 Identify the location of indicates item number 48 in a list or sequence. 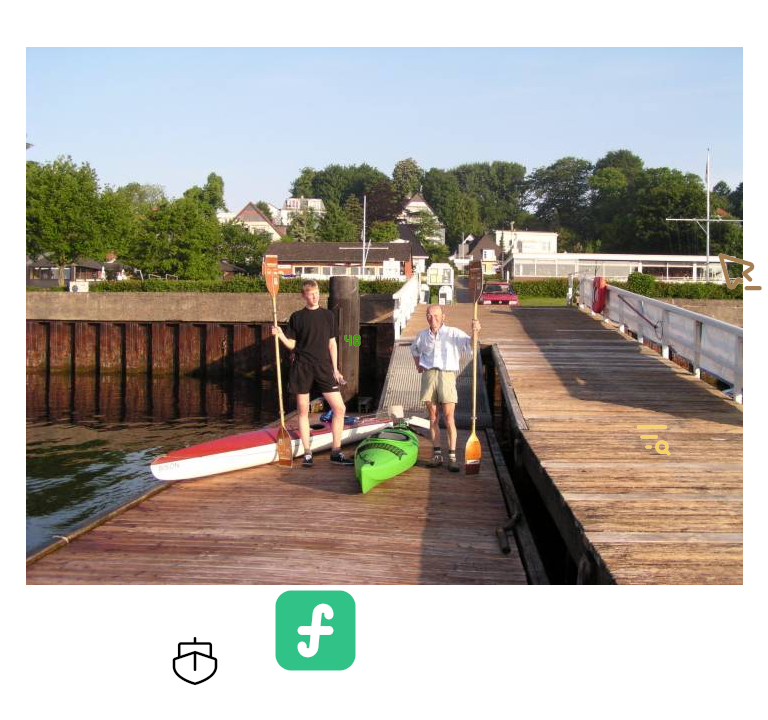
(352, 340).